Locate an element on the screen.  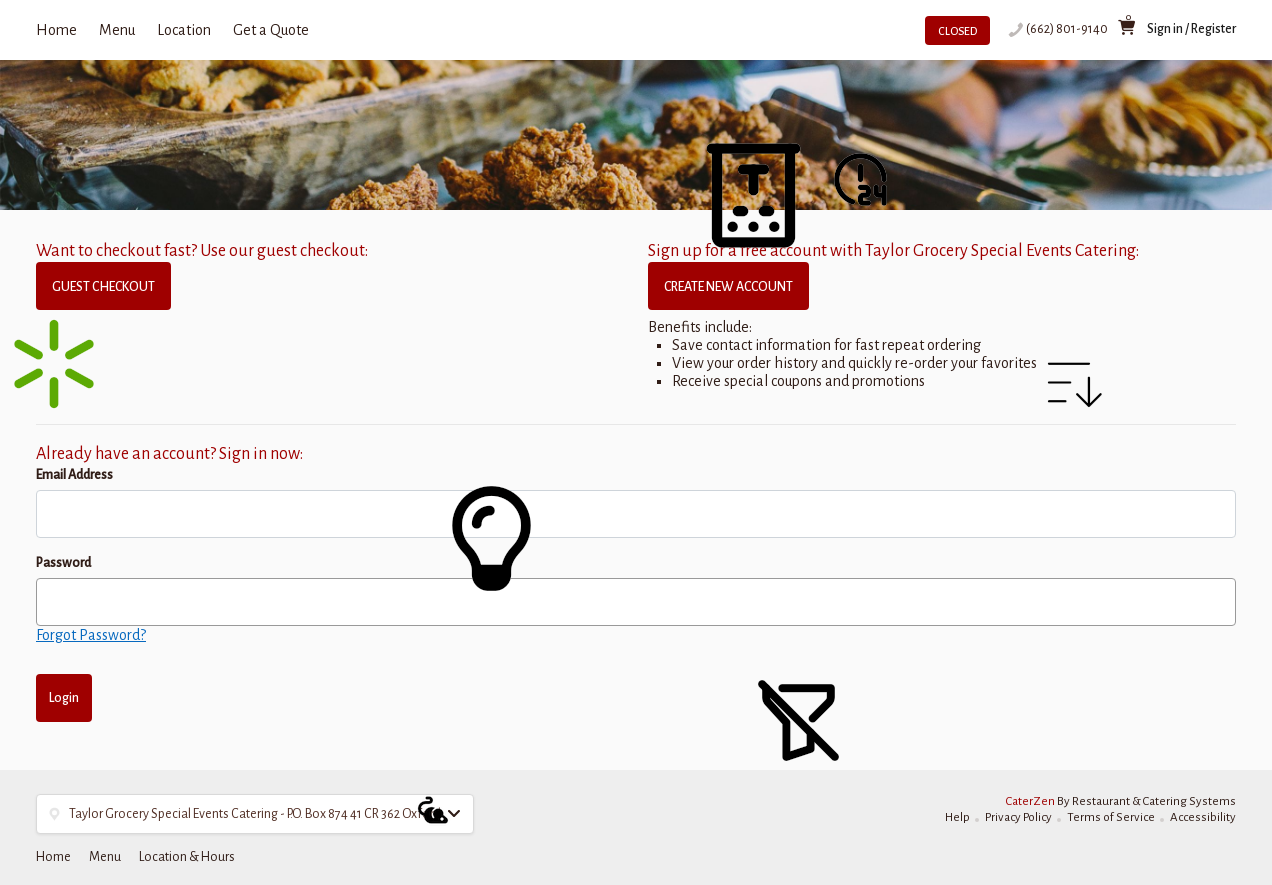
walmart app or website link is located at coordinates (54, 364).